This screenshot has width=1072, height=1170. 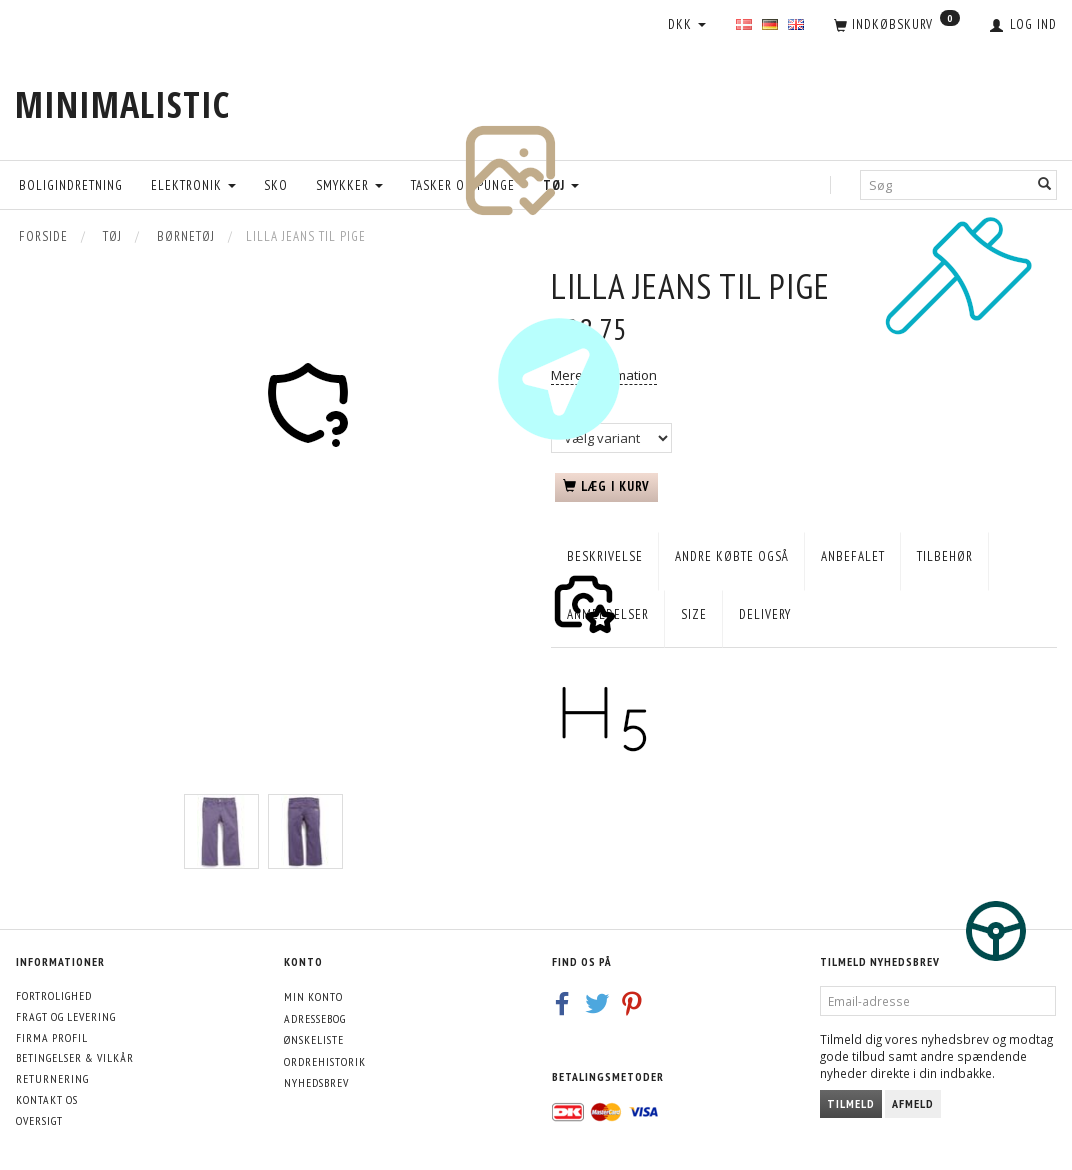 What do you see at coordinates (599, 717) in the screenshot?
I see `format text as heading level 5` at bounding box center [599, 717].